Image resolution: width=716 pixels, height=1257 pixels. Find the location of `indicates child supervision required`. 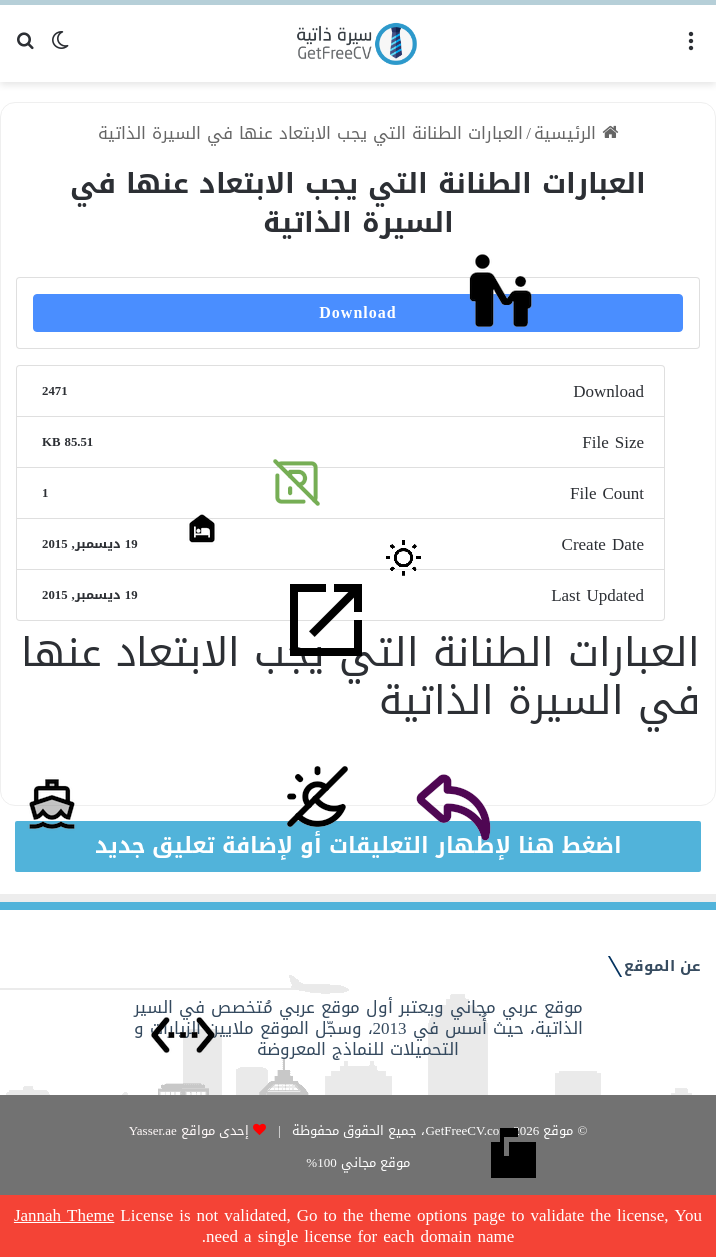

indicates child supervision required is located at coordinates (502, 290).